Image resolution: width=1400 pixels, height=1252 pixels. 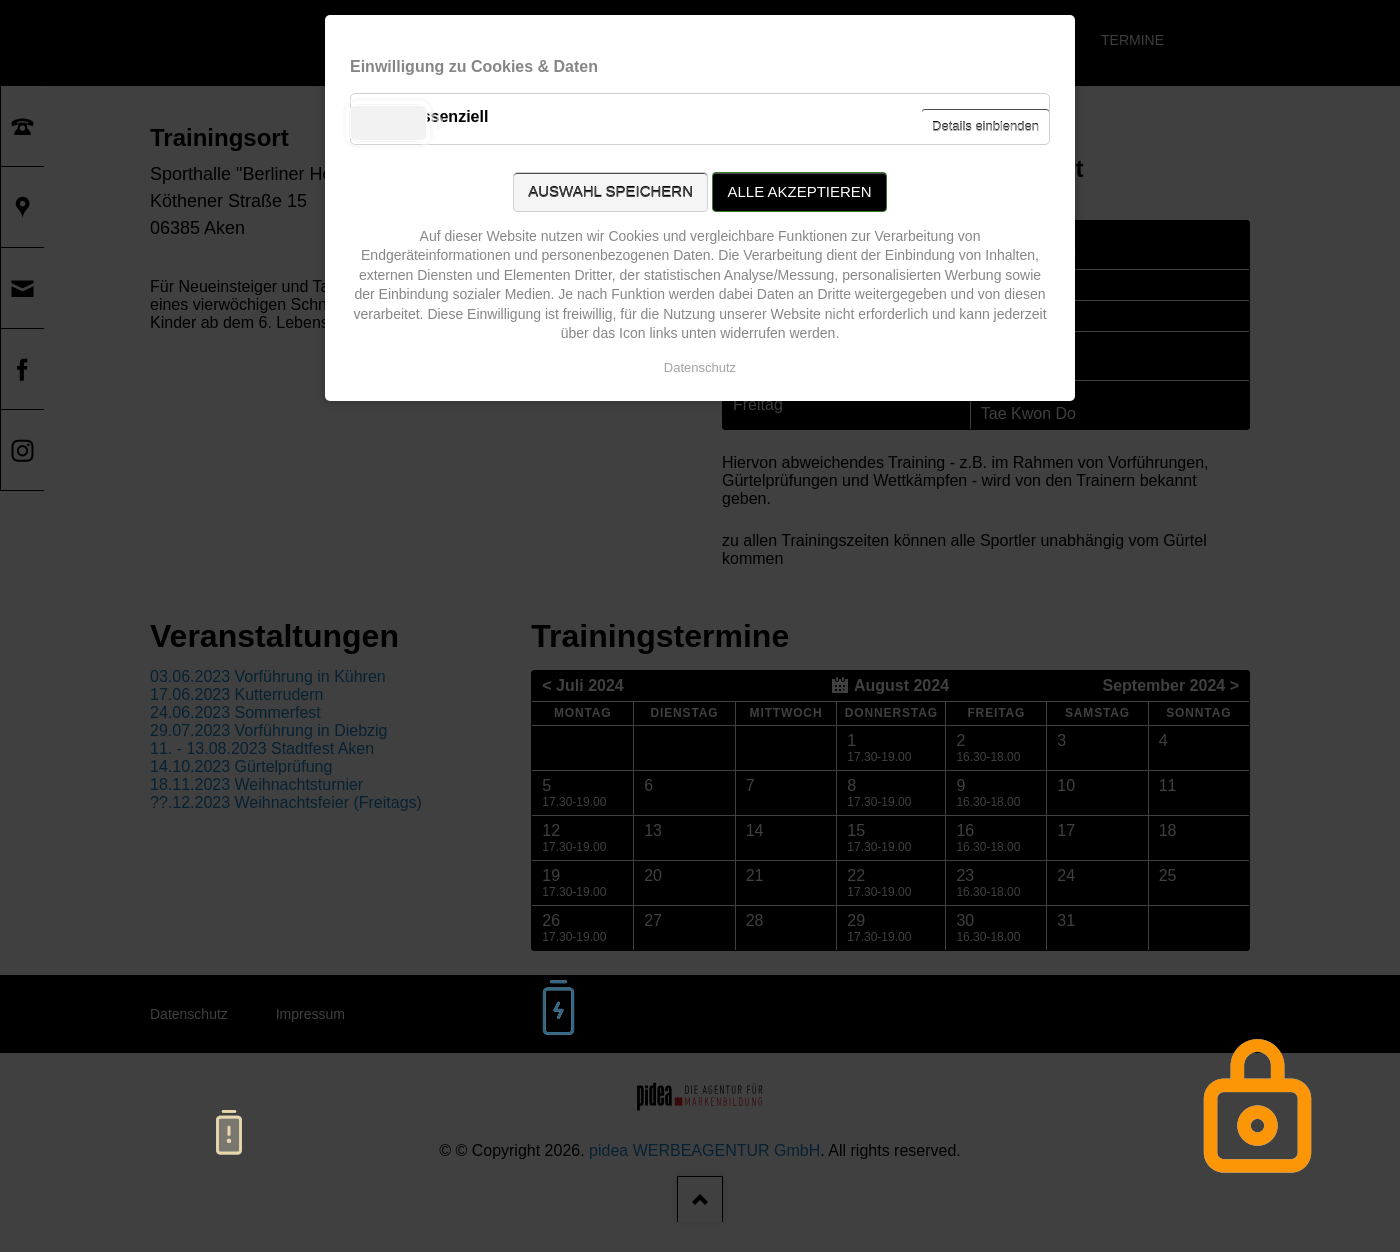 I want to click on indicates low battery warning, so click(x=229, y=1133).